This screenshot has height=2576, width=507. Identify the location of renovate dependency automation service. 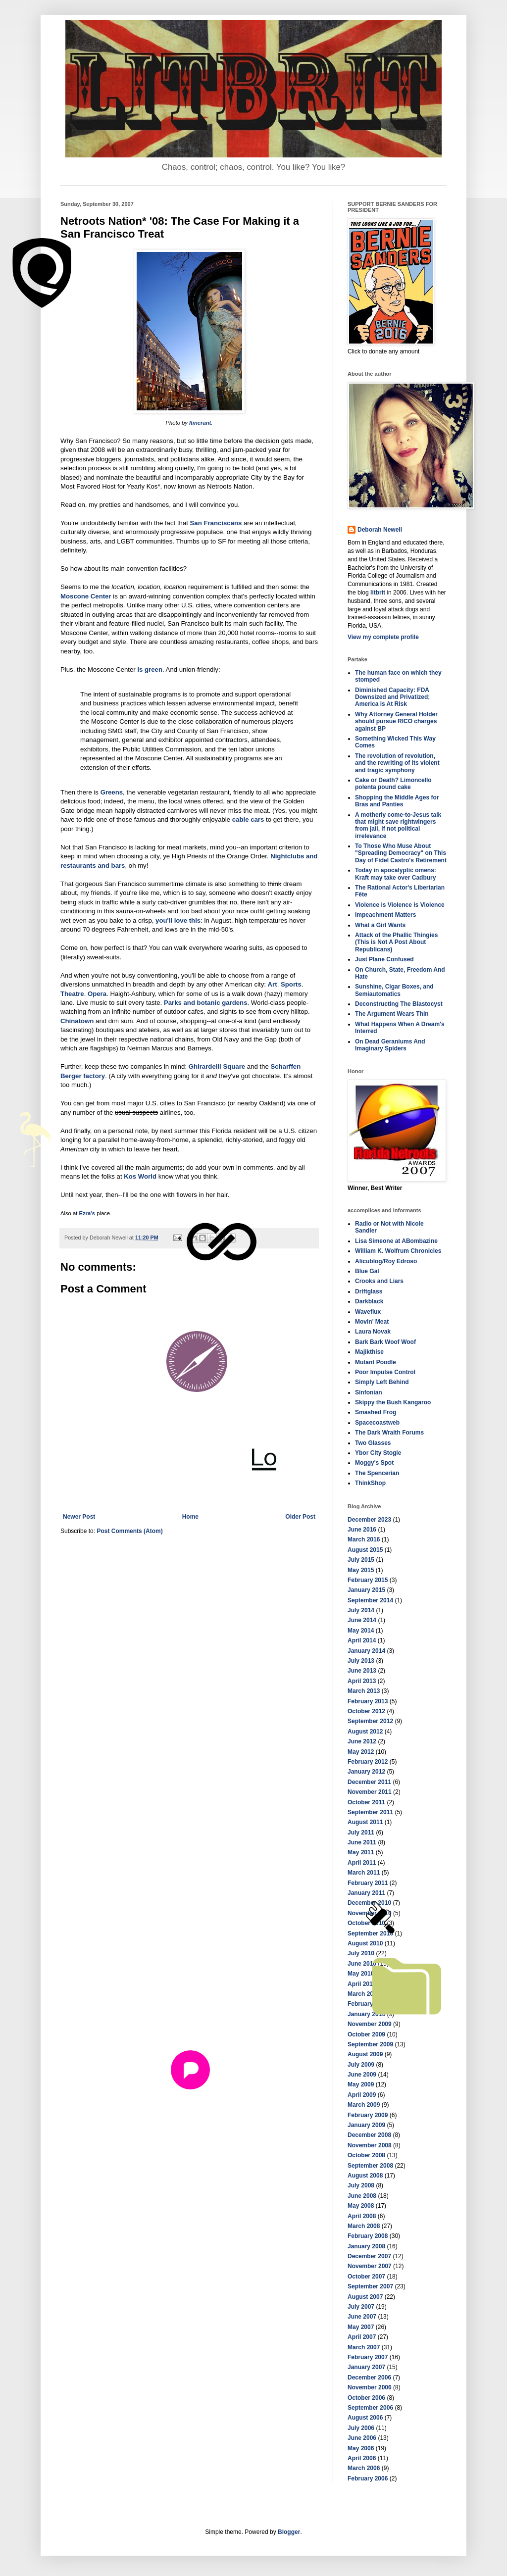
(380, 1917).